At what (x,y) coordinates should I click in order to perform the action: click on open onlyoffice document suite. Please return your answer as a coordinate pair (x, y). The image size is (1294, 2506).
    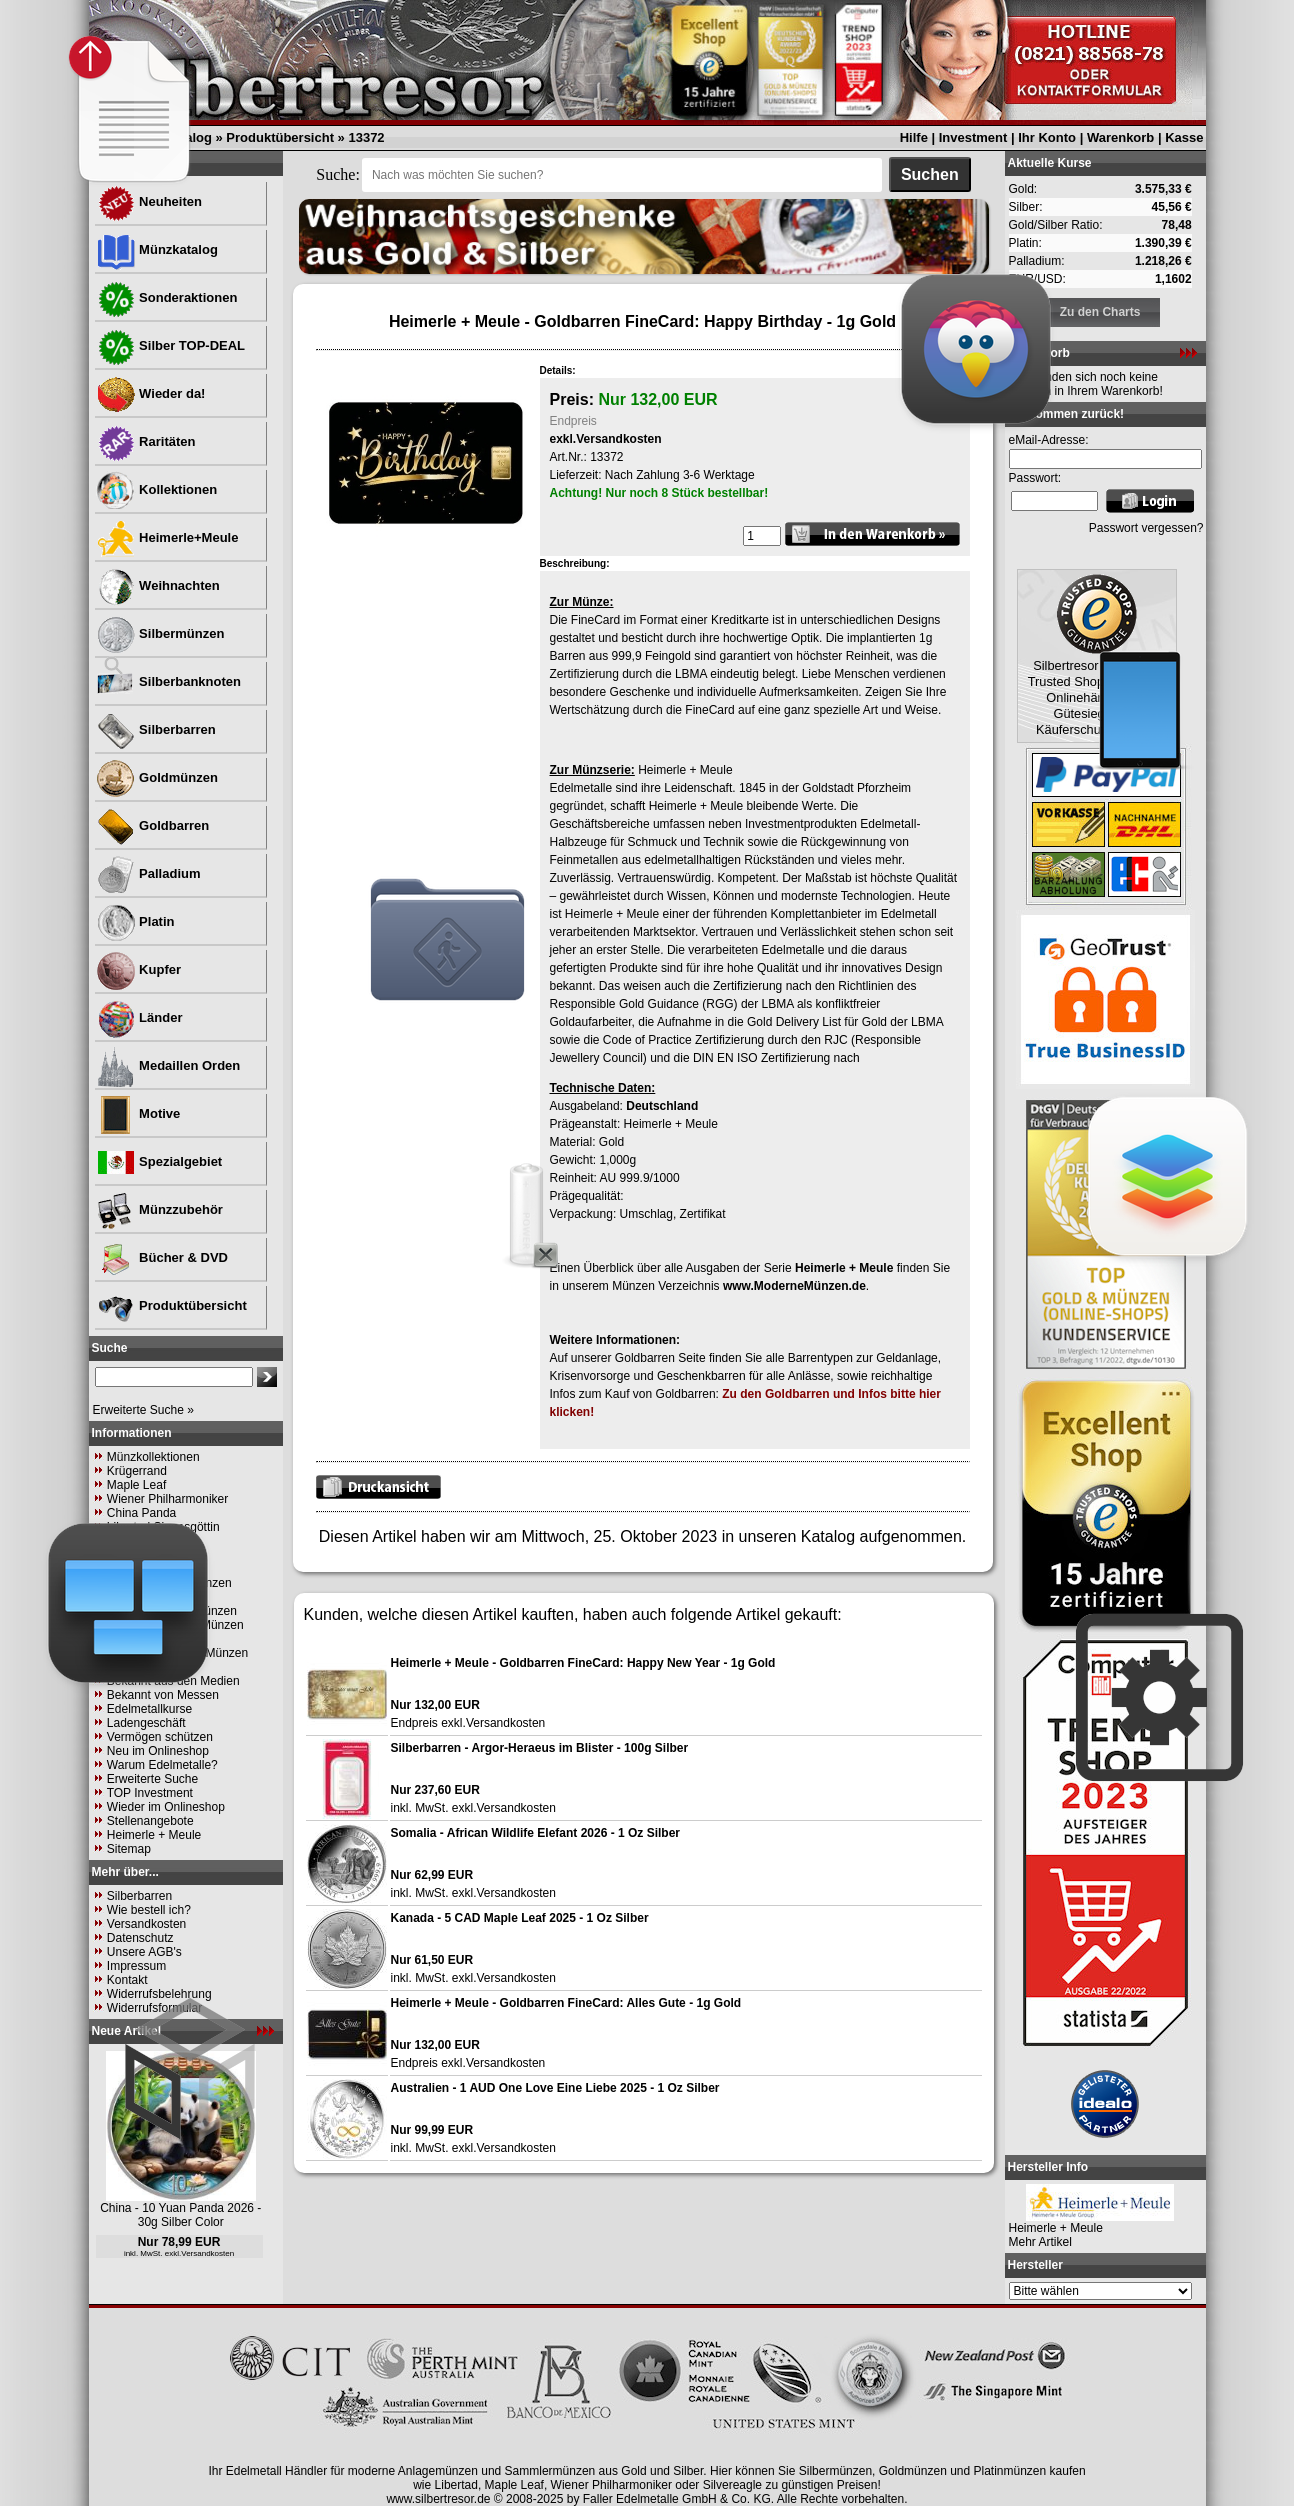
    Looking at the image, I should click on (1167, 1176).